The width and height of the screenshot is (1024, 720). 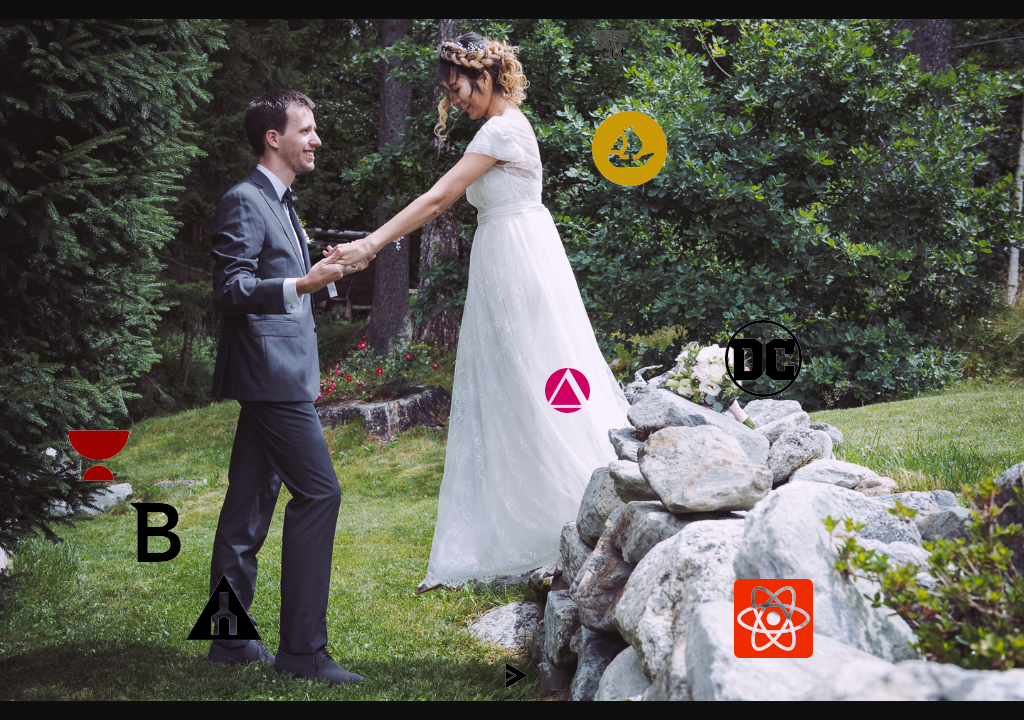 I want to click on DC Entertainment logo, so click(x=763, y=358).